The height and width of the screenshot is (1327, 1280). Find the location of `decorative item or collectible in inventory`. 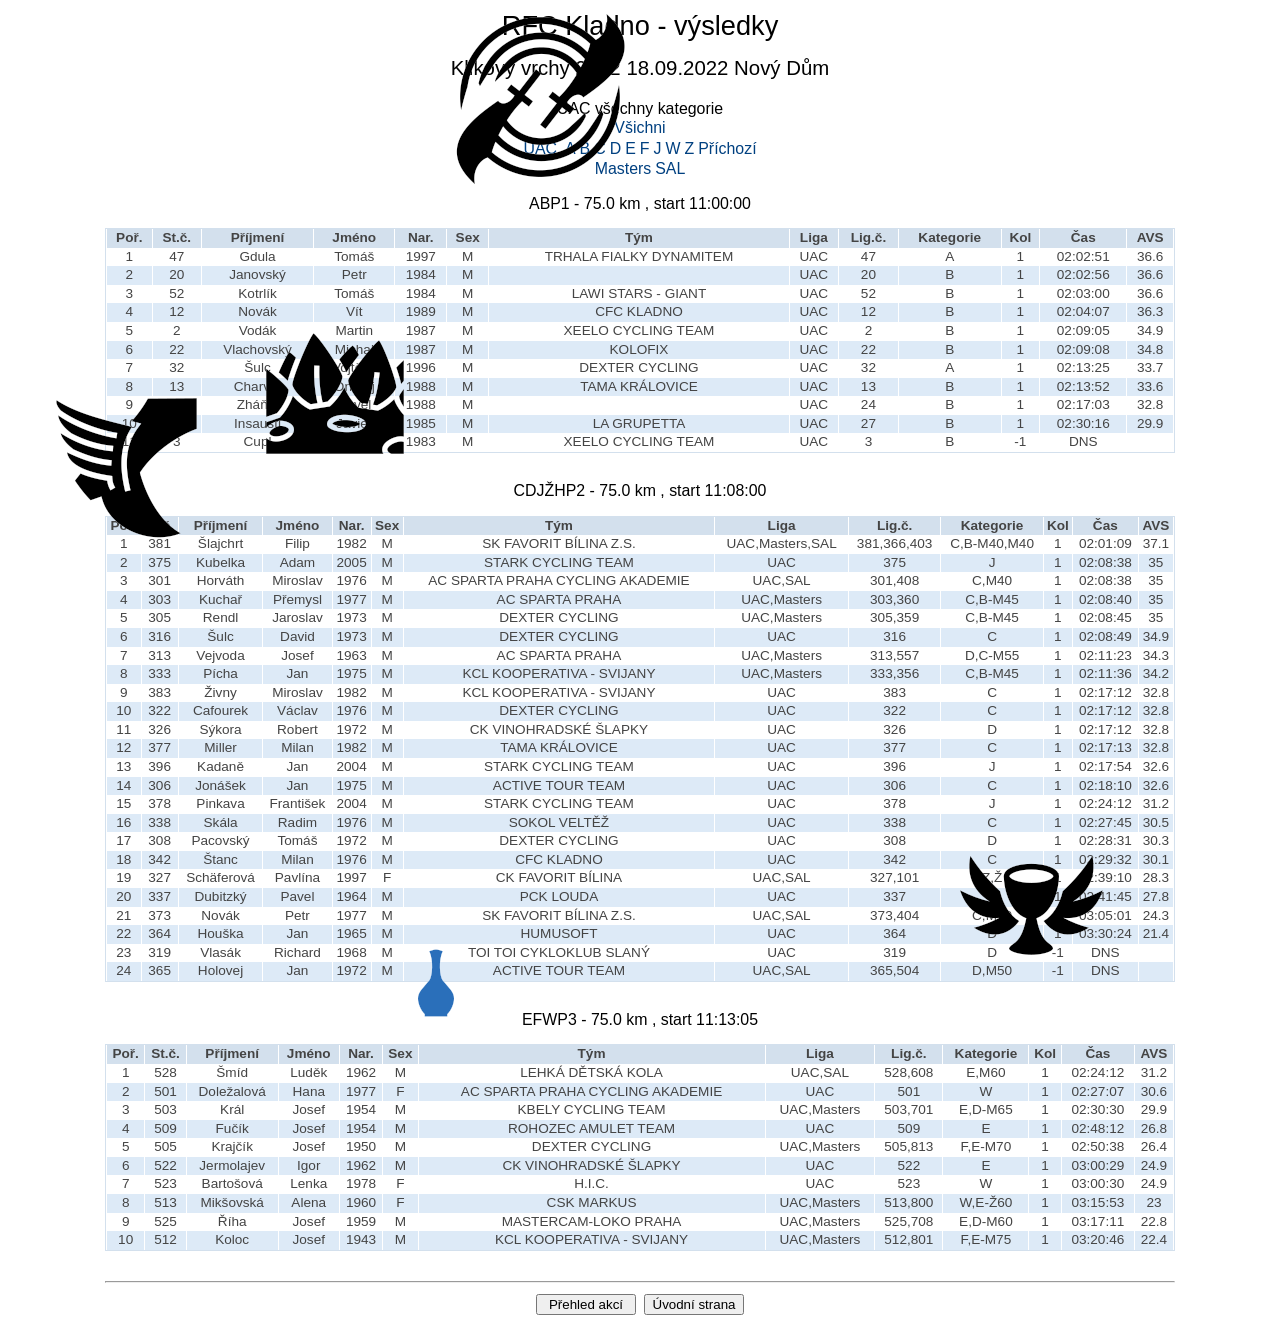

decorative item or collectible in inventory is located at coordinates (436, 983).